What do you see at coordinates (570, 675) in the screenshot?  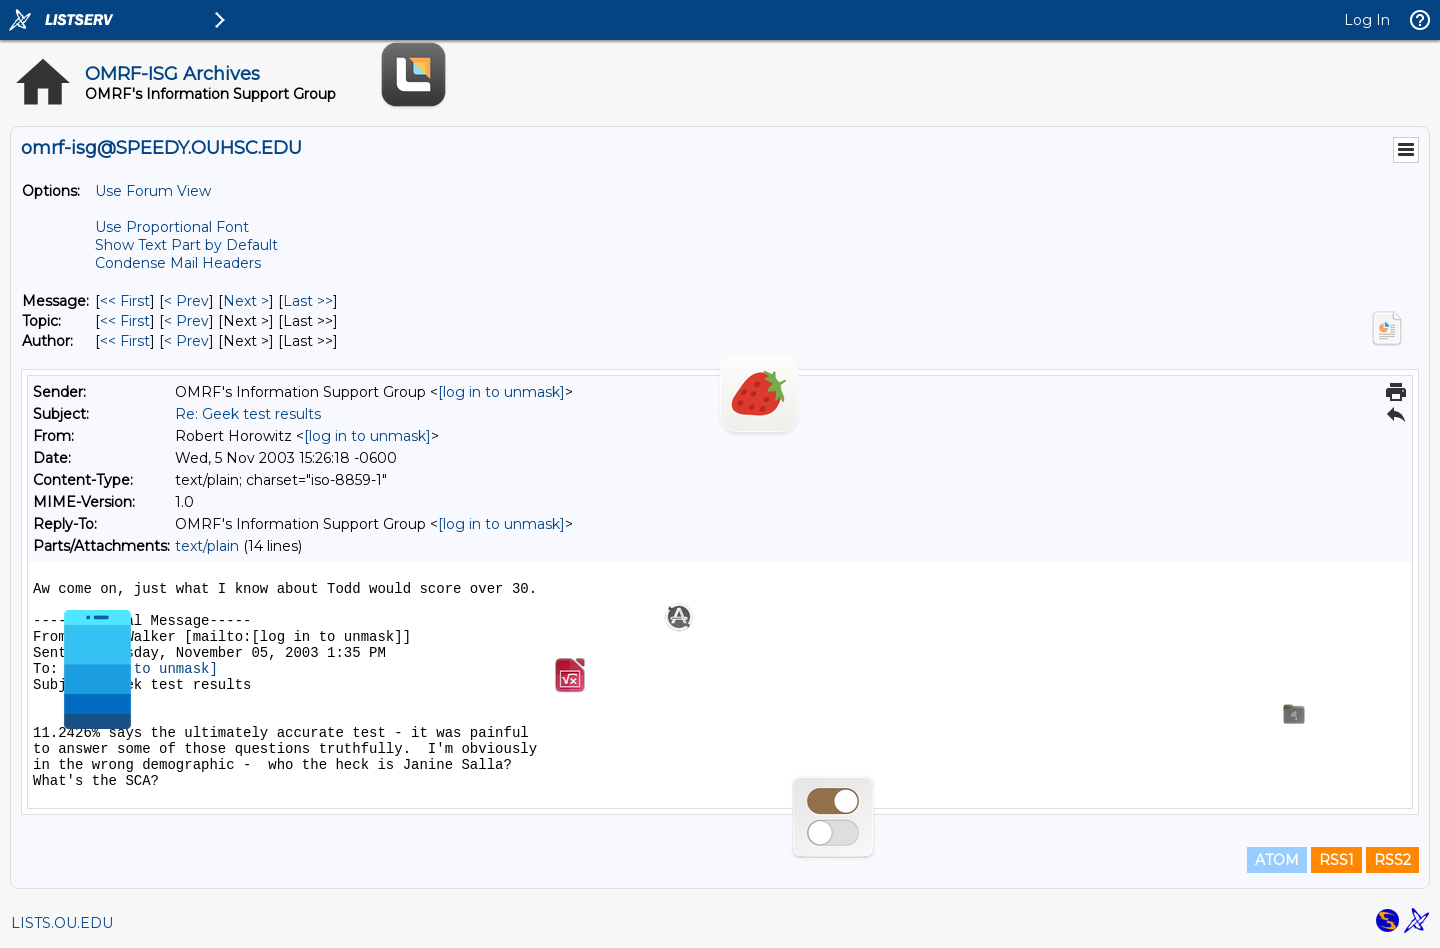 I see `open libreoffice math equation editor` at bounding box center [570, 675].